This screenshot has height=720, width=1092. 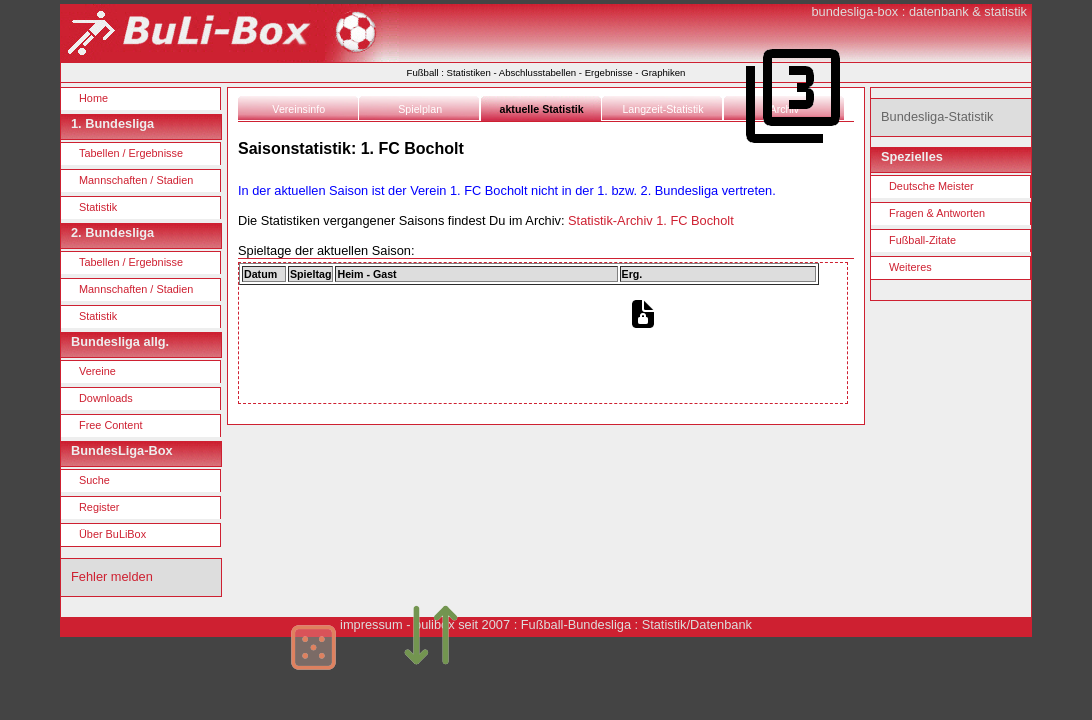 What do you see at coordinates (313, 647) in the screenshot?
I see `indicates a random or chance-based action` at bounding box center [313, 647].